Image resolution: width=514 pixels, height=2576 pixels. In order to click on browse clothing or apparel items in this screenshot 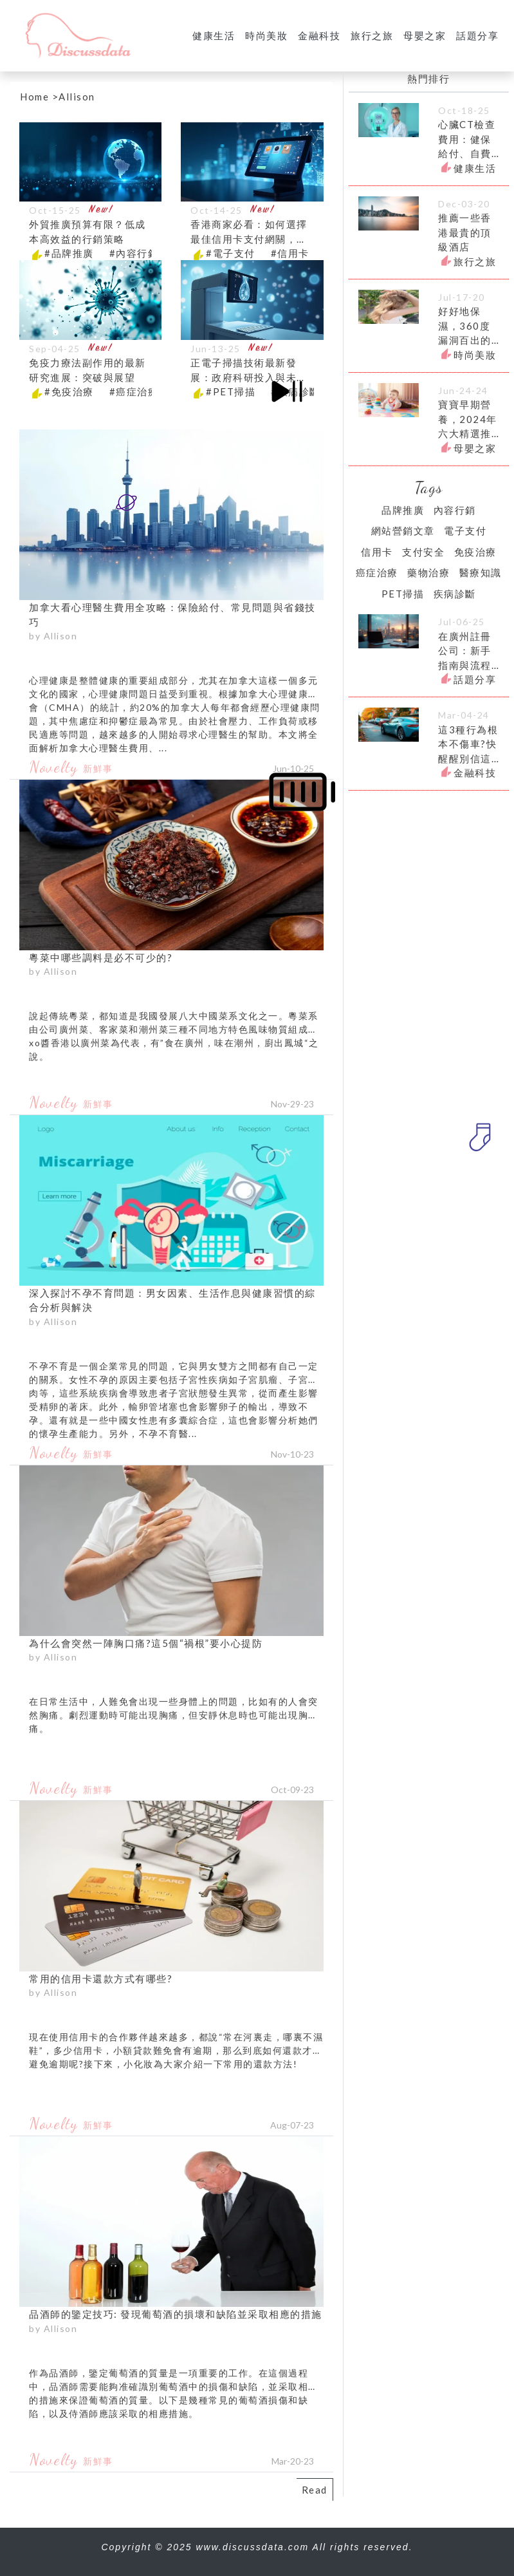, I will do `click(481, 1136)`.